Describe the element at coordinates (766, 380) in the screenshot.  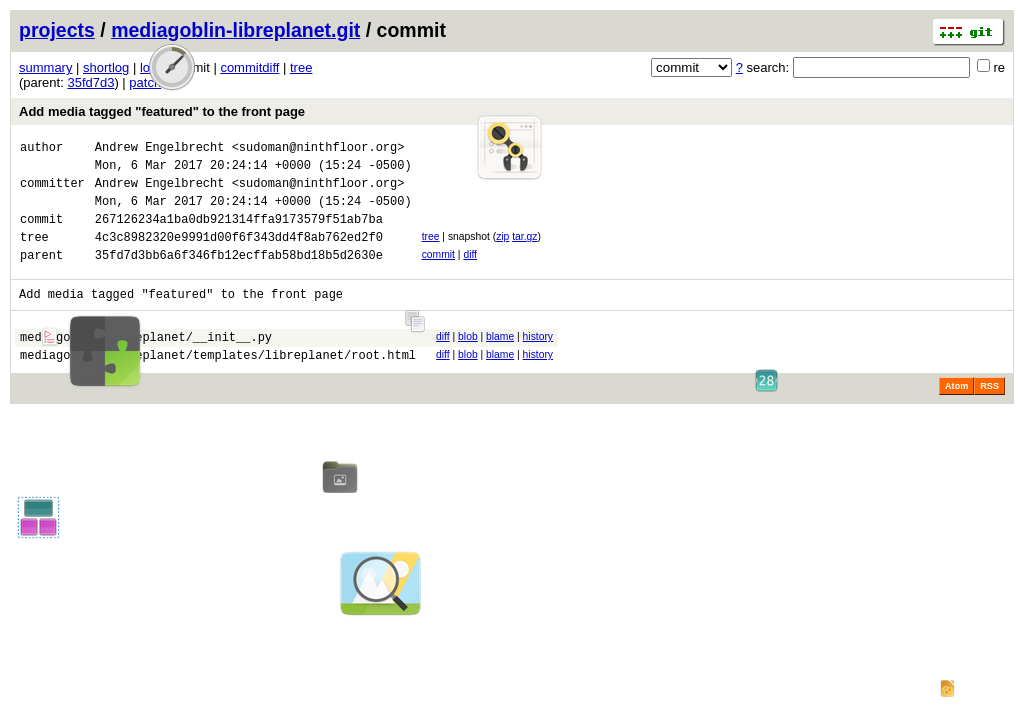
I see `open the calendar app` at that location.